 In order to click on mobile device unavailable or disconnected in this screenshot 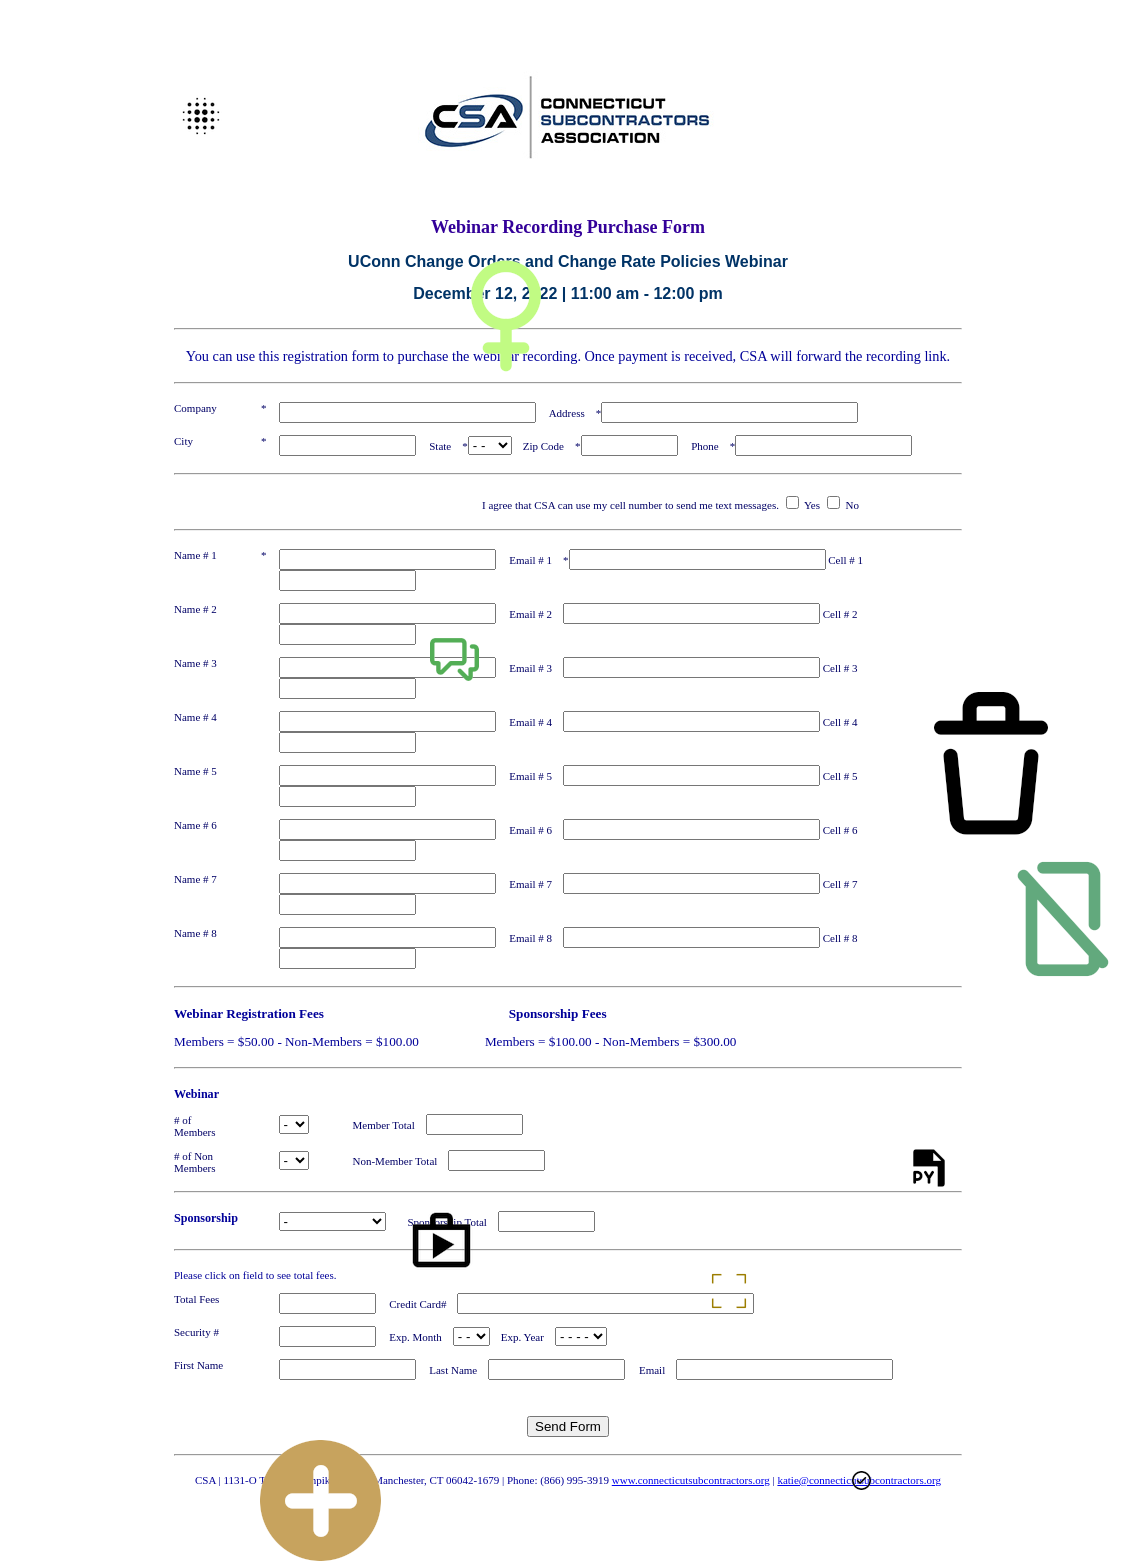, I will do `click(1063, 919)`.